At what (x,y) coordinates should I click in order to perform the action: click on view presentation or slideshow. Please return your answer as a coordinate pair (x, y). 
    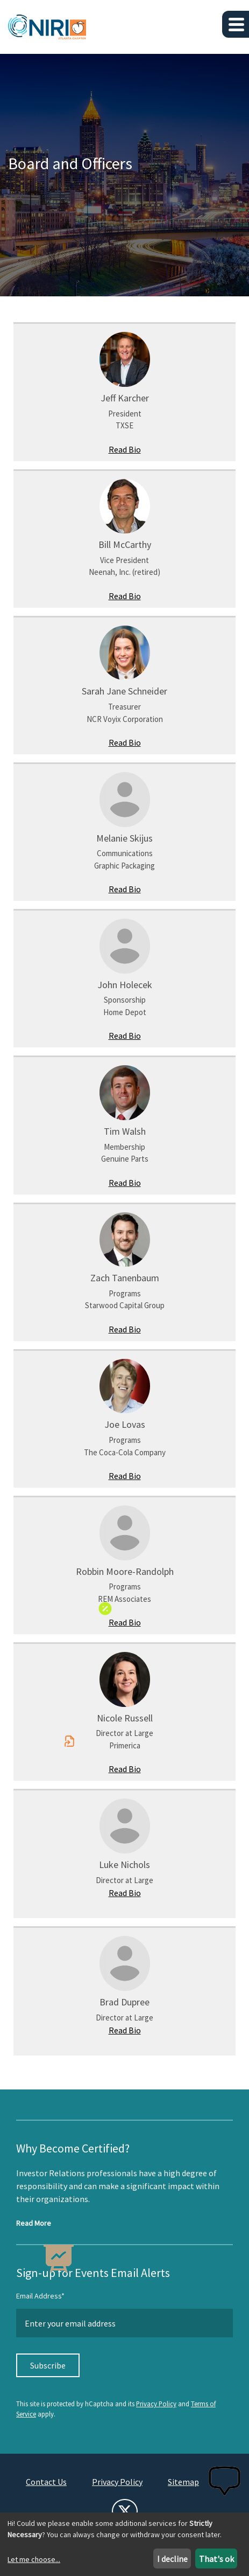
    Looking at the image, I should click on (59, 2259).